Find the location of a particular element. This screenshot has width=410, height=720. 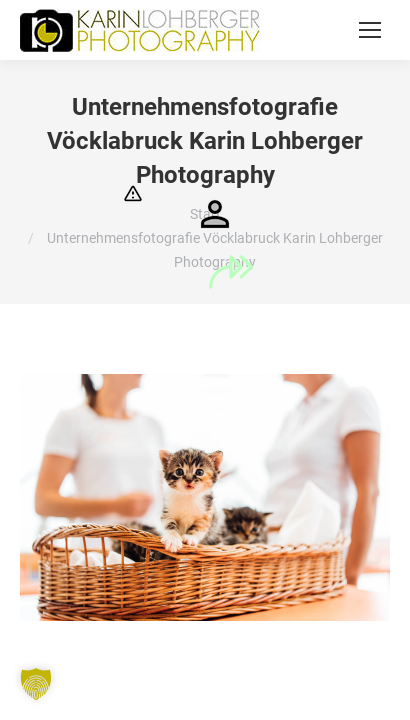

forward message or content multiple times is located at coordinates (231, 272).